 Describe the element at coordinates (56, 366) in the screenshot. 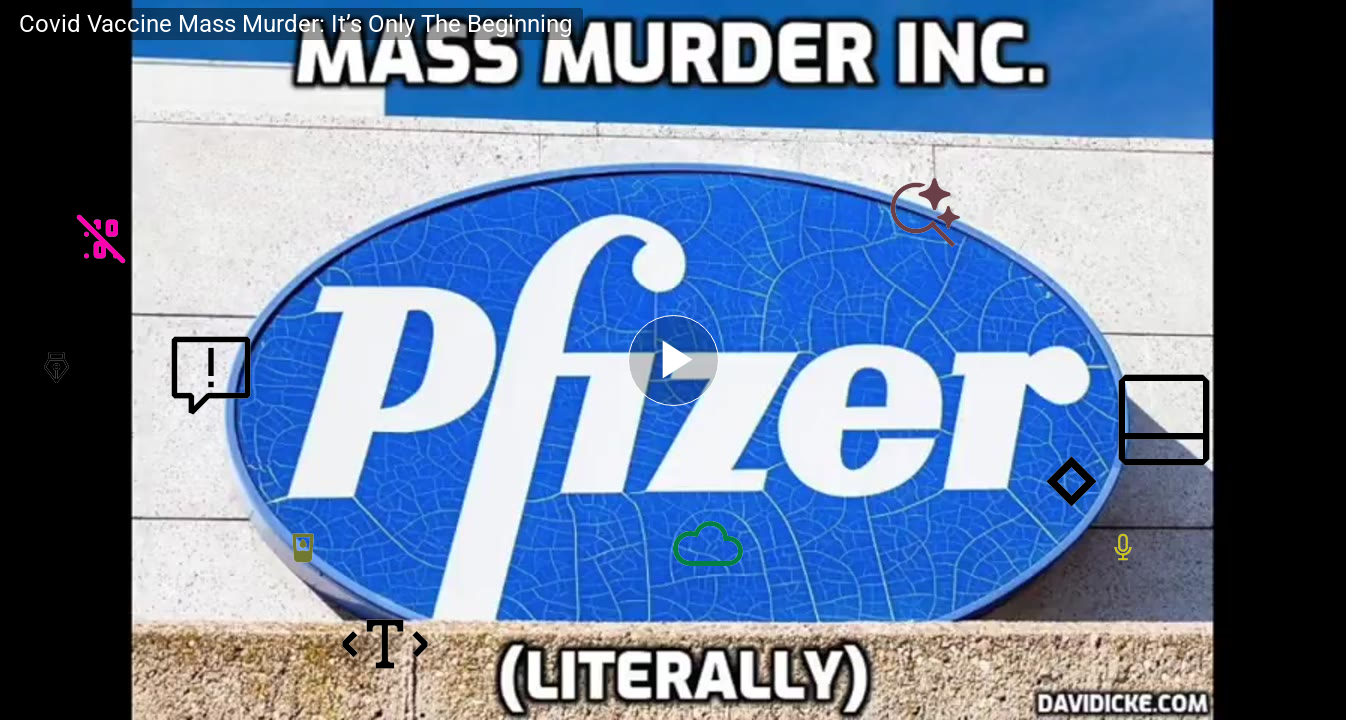

I see `access drawing or illustration tools` at that location.